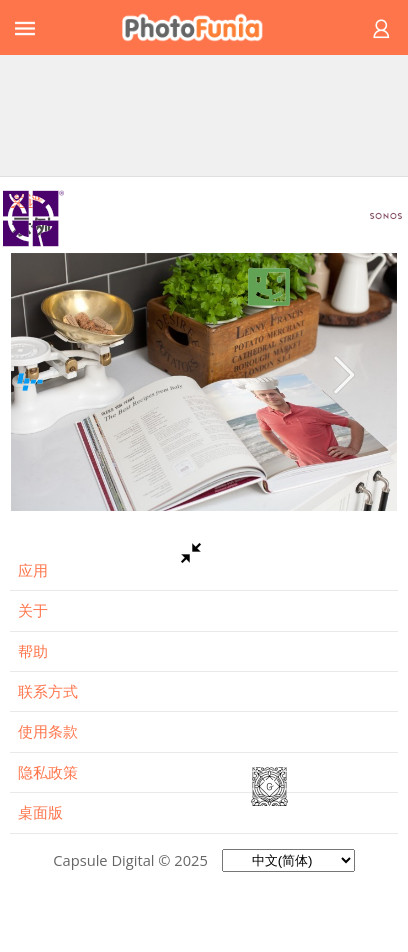  Describe the element at coordinates (33, 218) in the screenshot. I see `open the geocaching app` at that location.